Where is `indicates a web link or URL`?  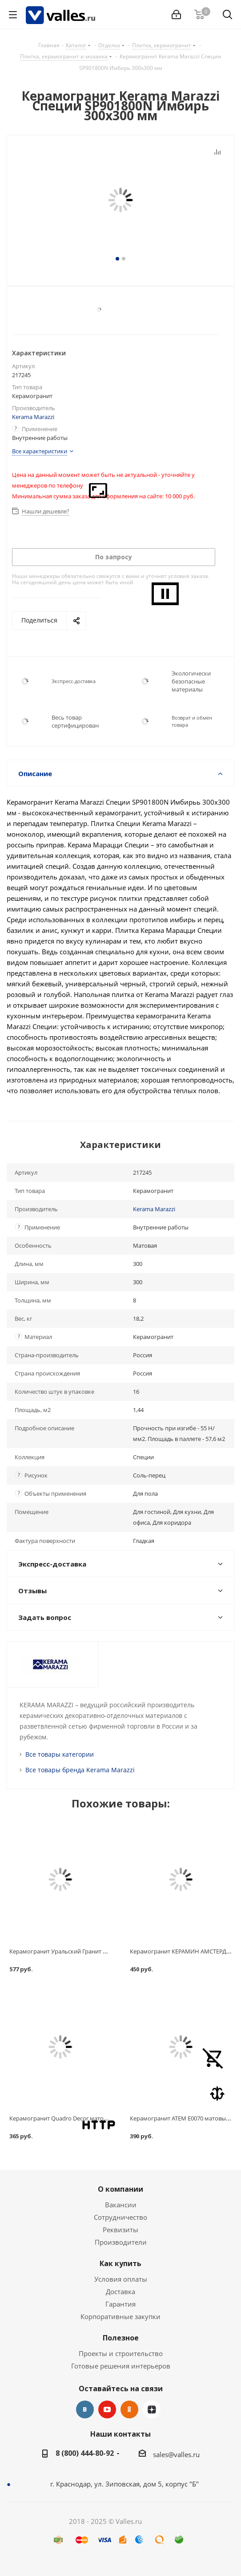 indicates a web link or URL is located at coordinates (99, 2125).